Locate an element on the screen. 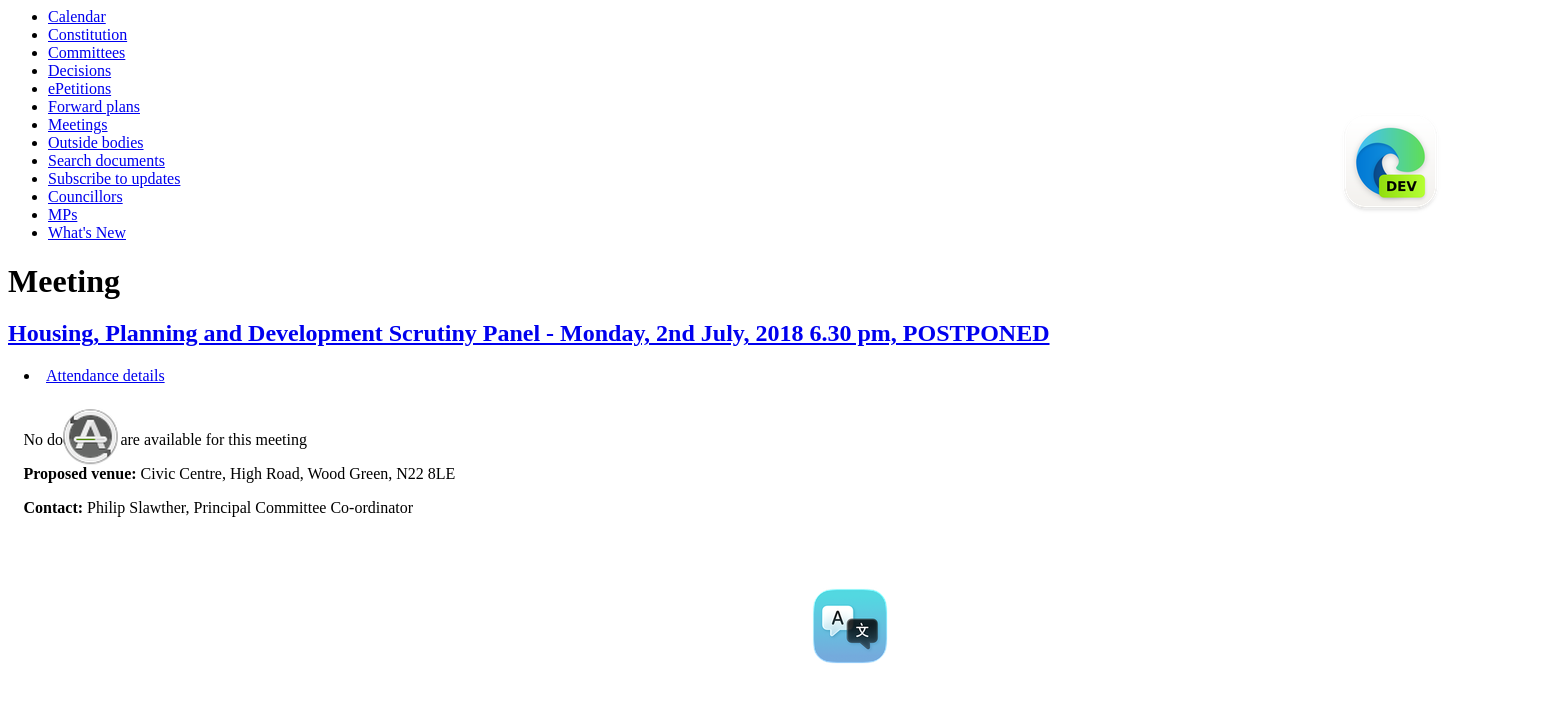  open microsoft edge dev browser is located at coordinates (1390, 161).